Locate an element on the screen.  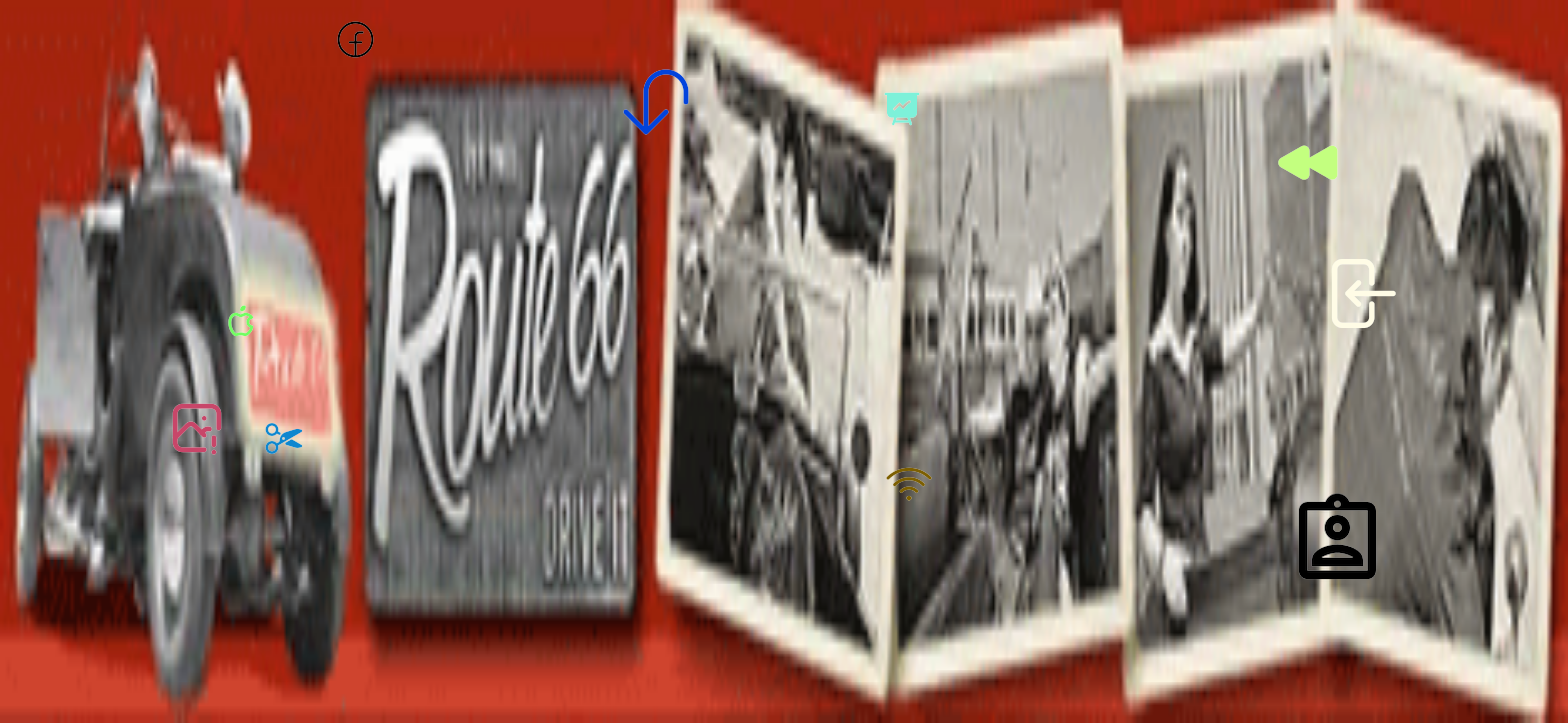
view assigned user profile is located at coordinates (1337, 540).